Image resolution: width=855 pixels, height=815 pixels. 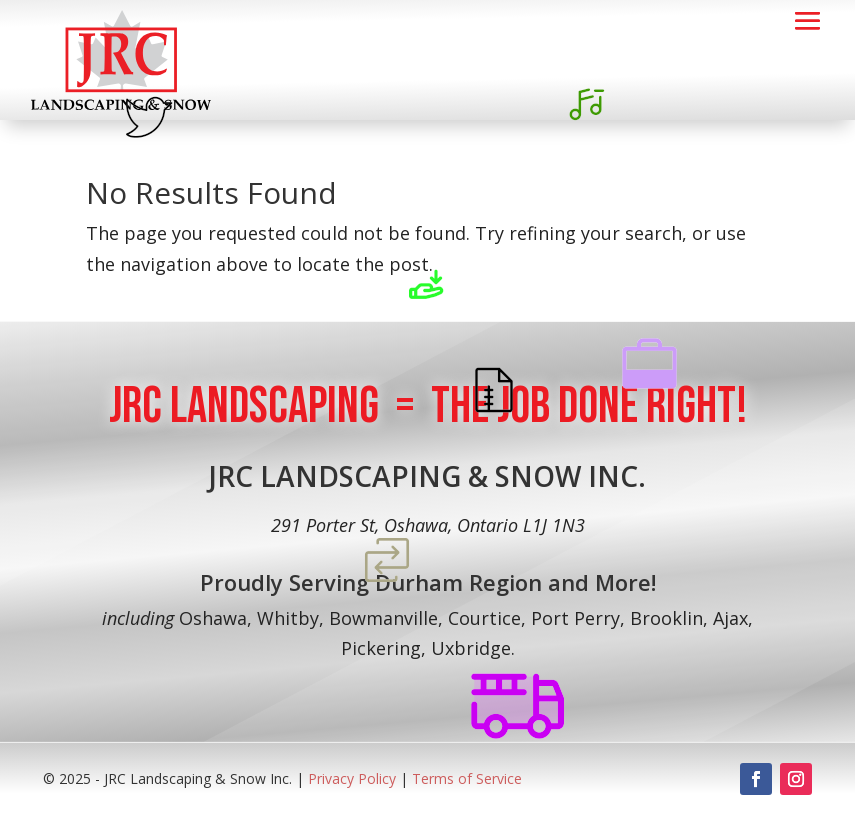 I want to click on share to twitter, so click(x=146, y=115).